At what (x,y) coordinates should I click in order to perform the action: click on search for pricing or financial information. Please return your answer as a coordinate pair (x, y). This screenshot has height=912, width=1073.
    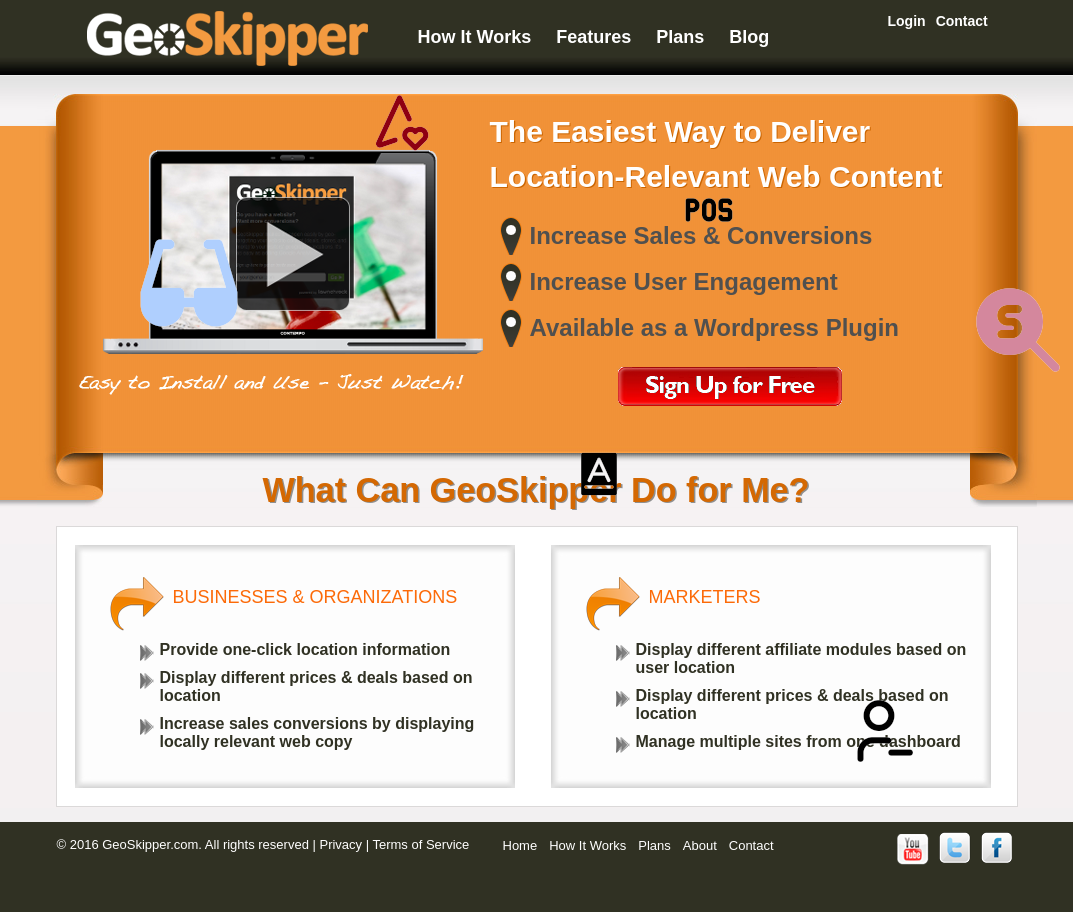
    Looking at the image, I should click on (1018, 330).